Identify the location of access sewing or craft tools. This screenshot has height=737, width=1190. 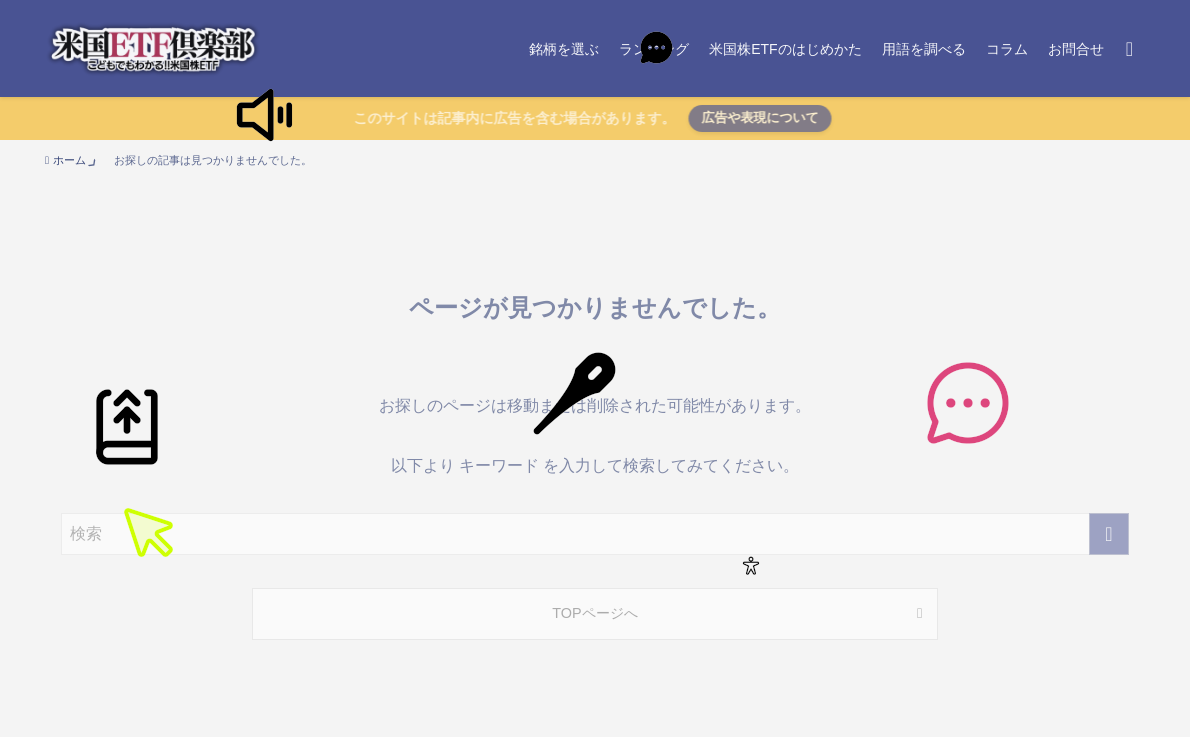
(574, 393).